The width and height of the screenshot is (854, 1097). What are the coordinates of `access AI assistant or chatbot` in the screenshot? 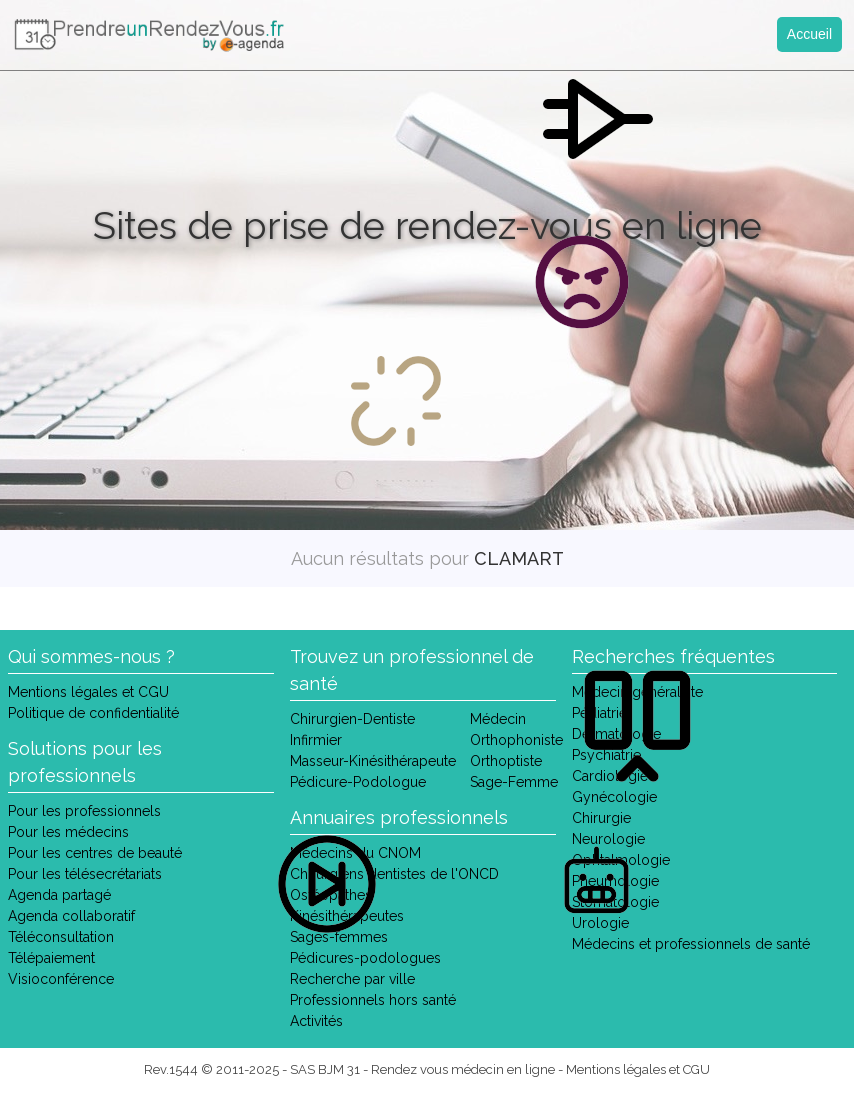 It's located at (596, 883).